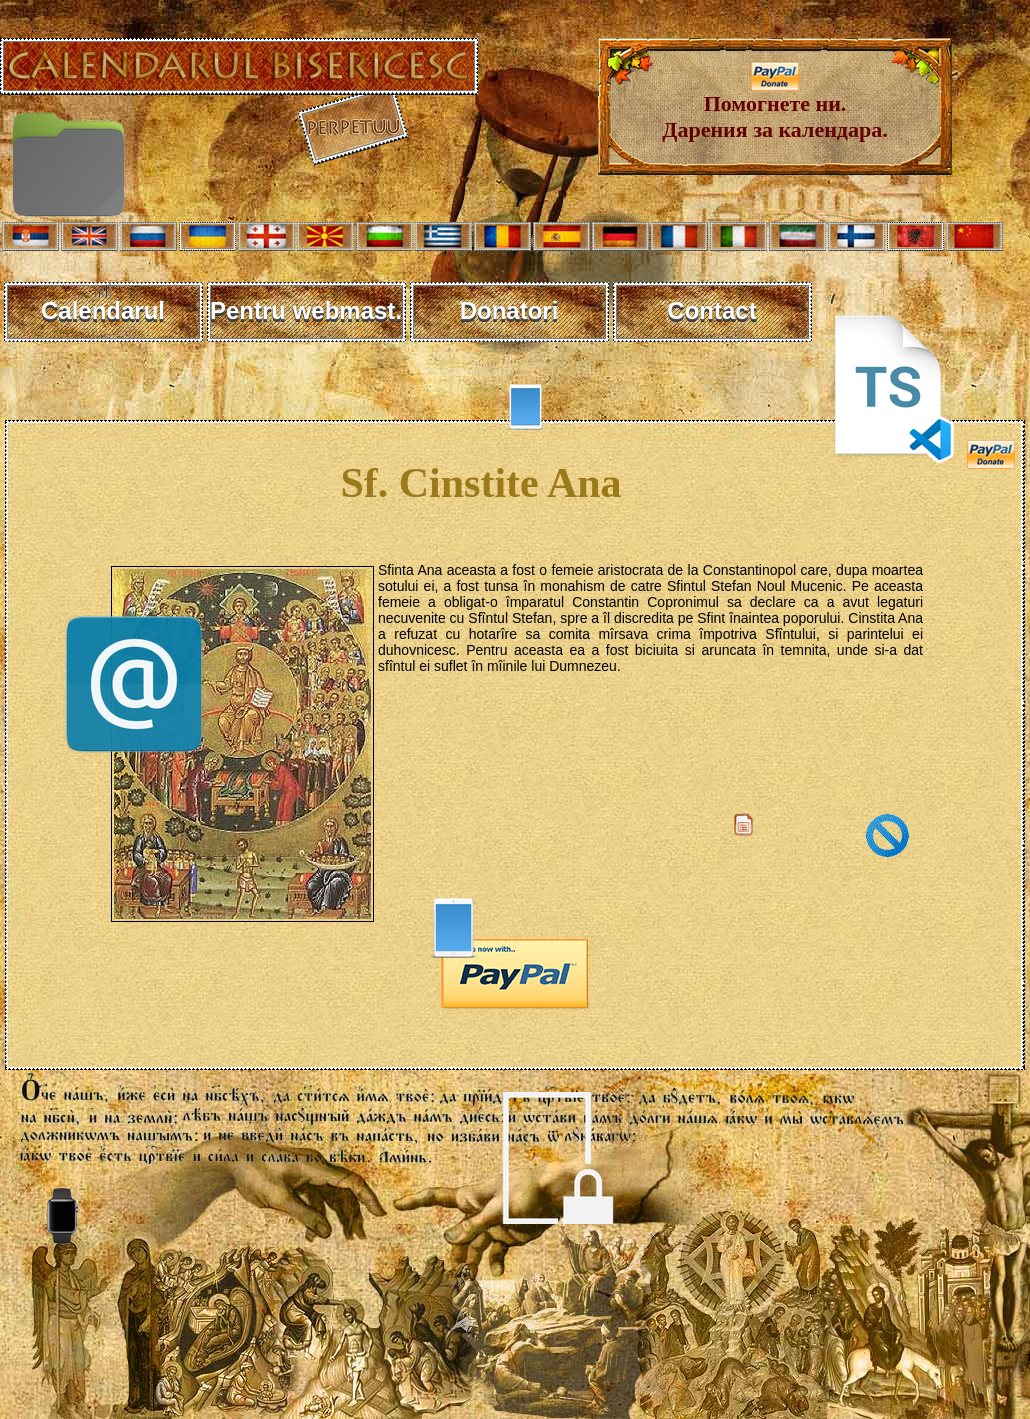 Image resolution: width=1030 pixels, height=1419 pixels. Describe the element at coordinates (558, 1158) in the screenshot. I see `screen rotation is locked to portrait mode` at that location.